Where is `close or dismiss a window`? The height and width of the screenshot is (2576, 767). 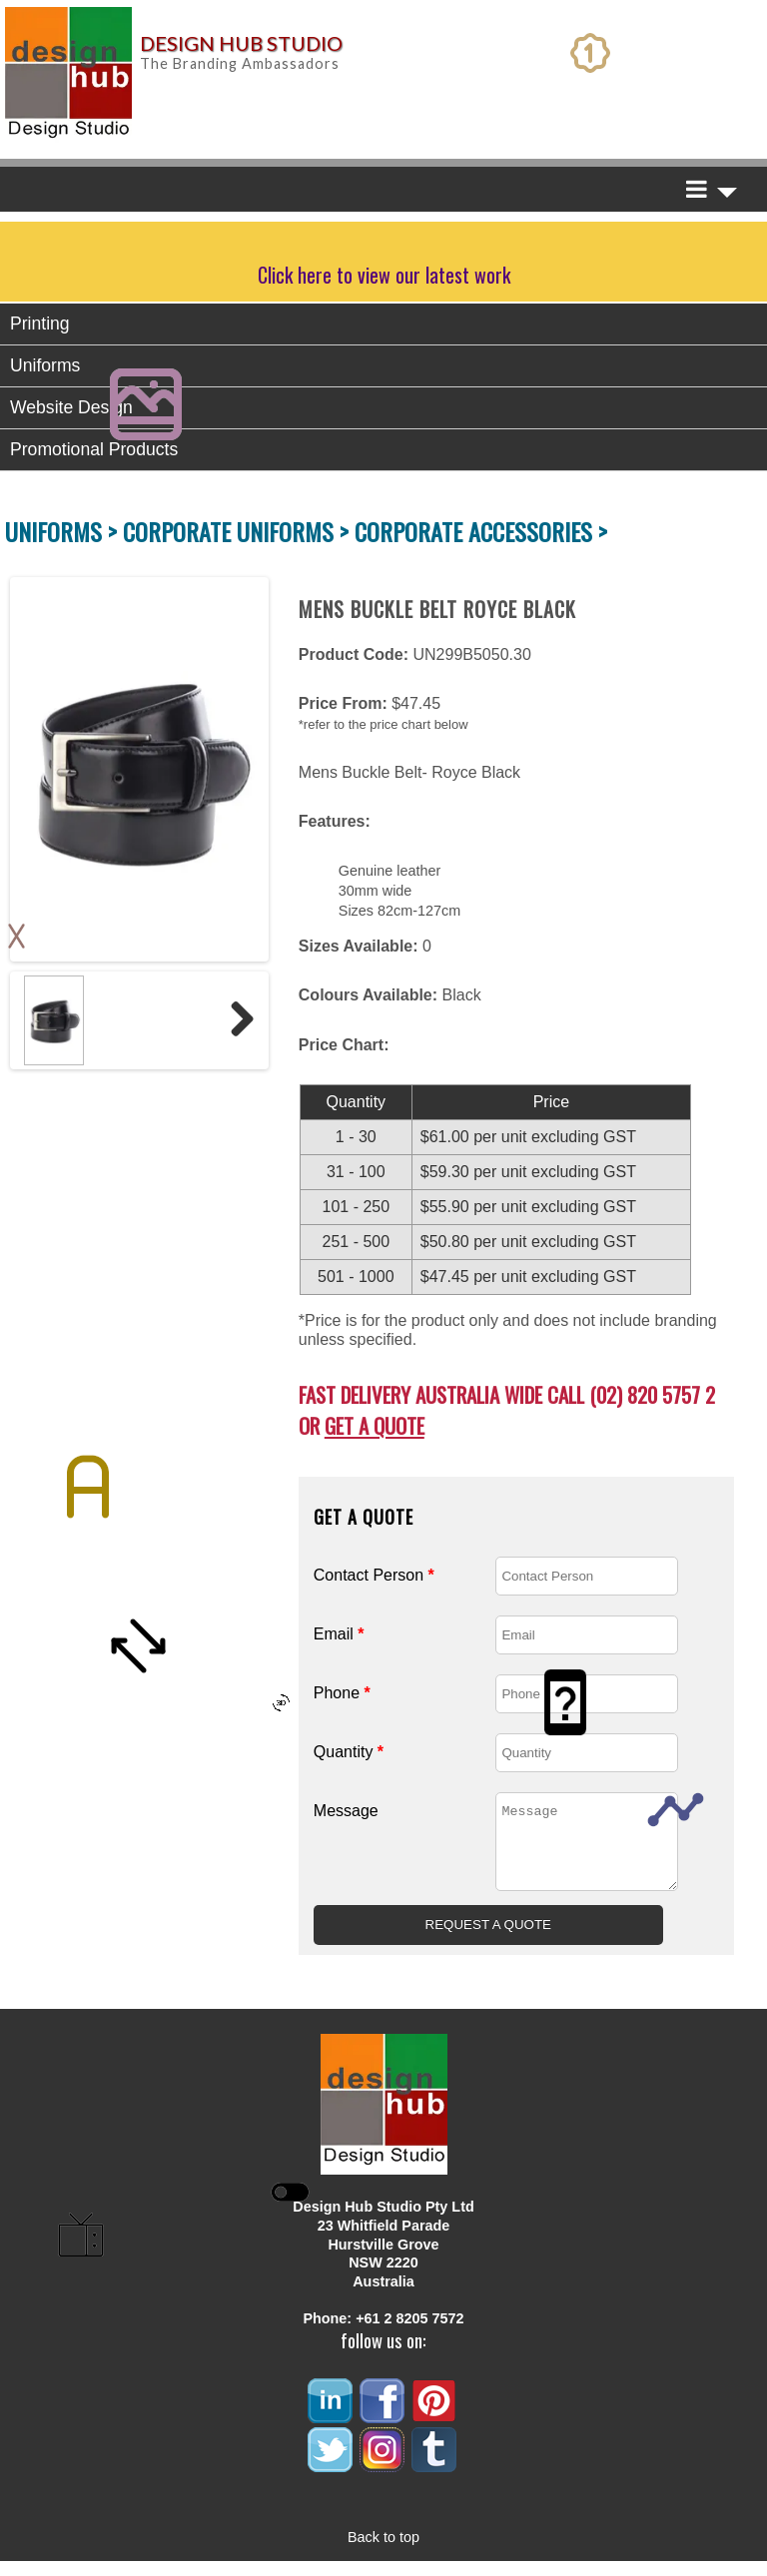
close or dismiss a window is located at coordinates (16, 936).